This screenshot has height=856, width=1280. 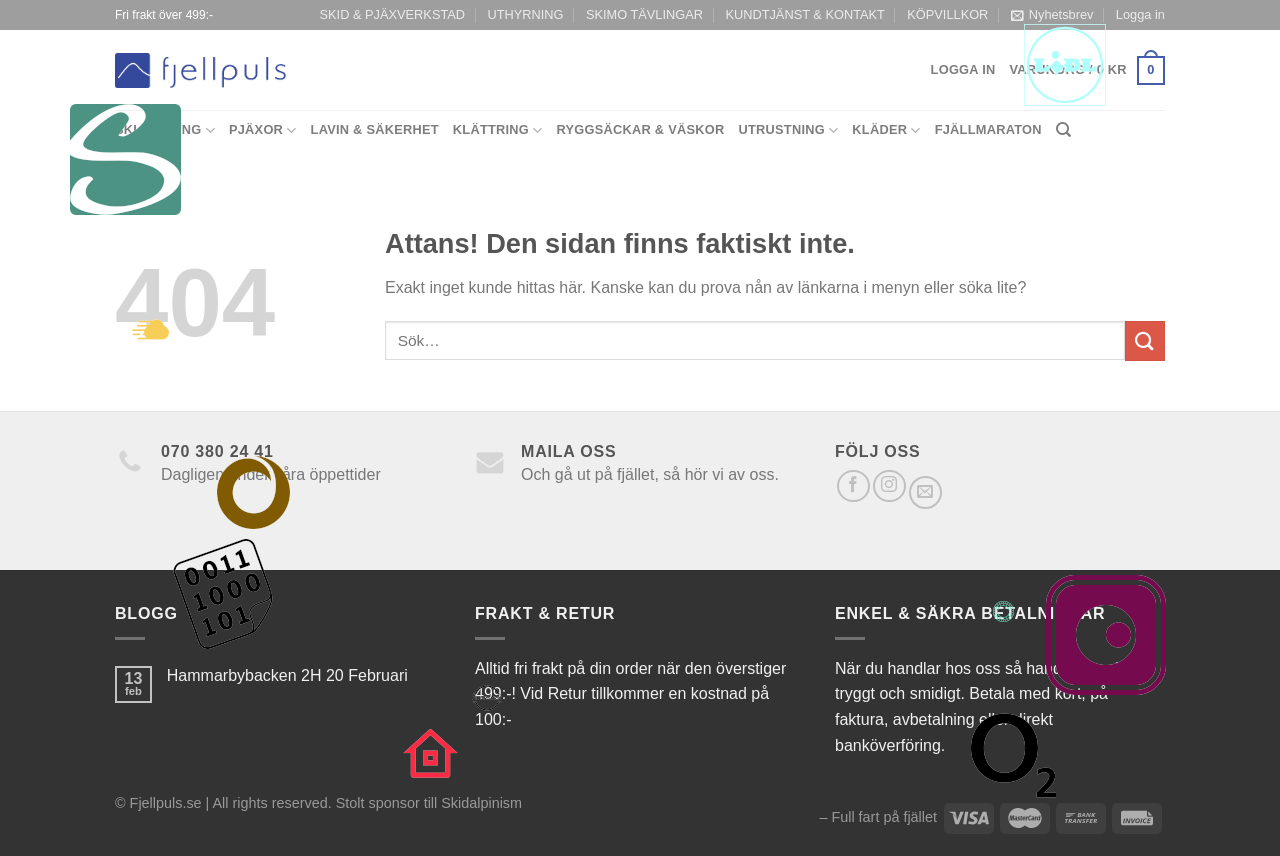 I want to click on navigate to home screen, so click(x=430, y=755).